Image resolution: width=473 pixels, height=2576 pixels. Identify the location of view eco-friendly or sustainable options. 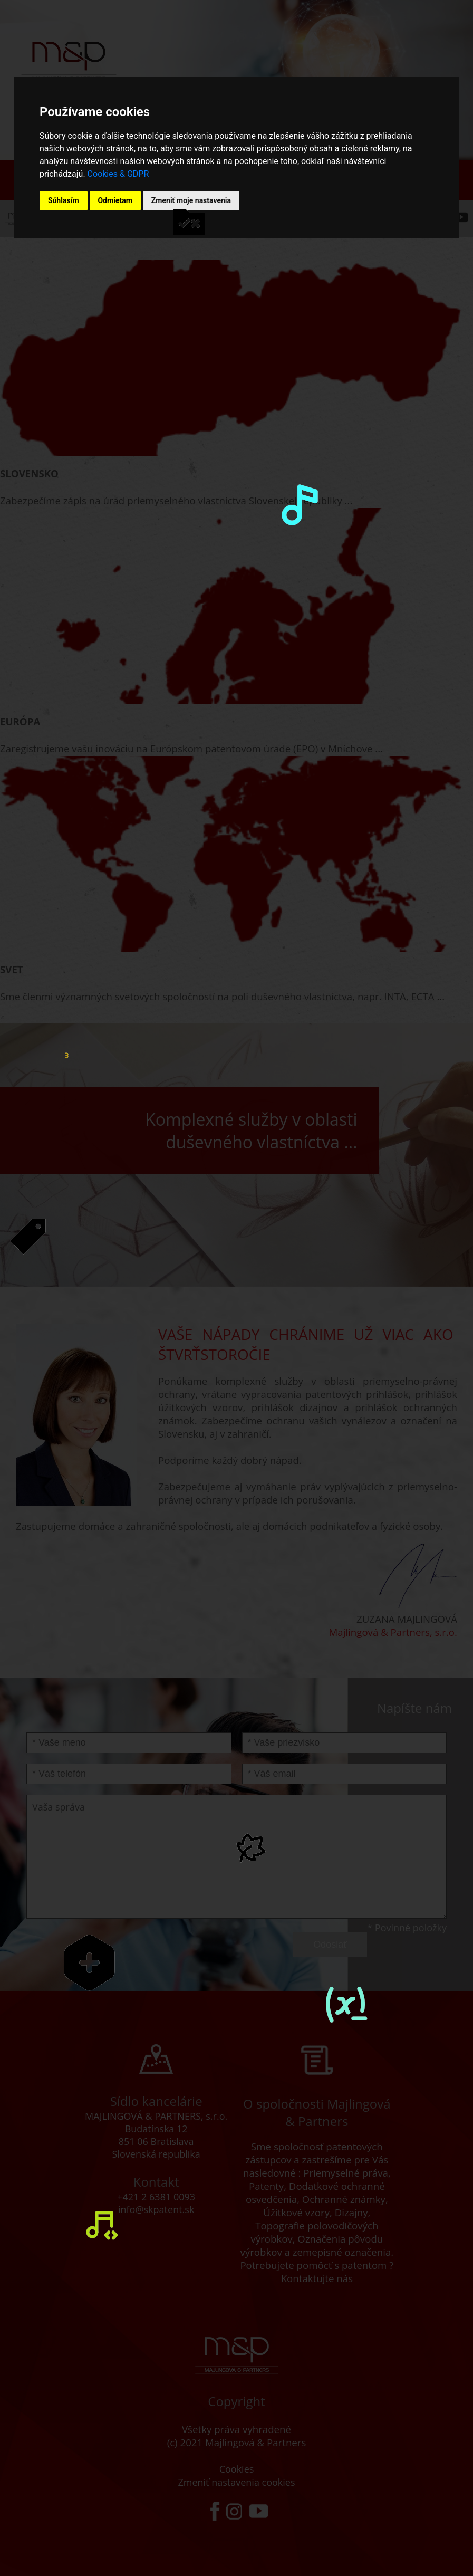
(251, 1848).